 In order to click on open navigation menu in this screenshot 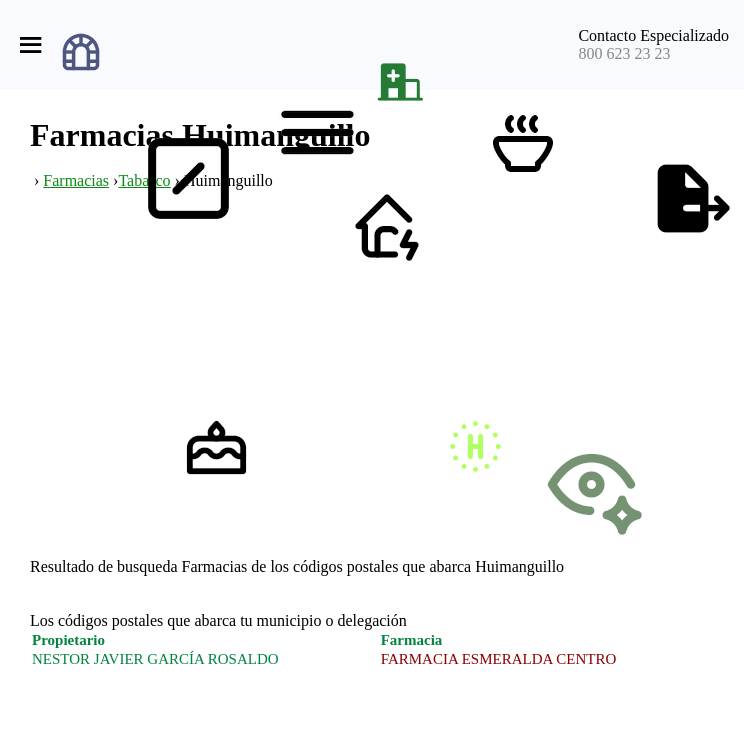, I will do `click(317, 132)`.